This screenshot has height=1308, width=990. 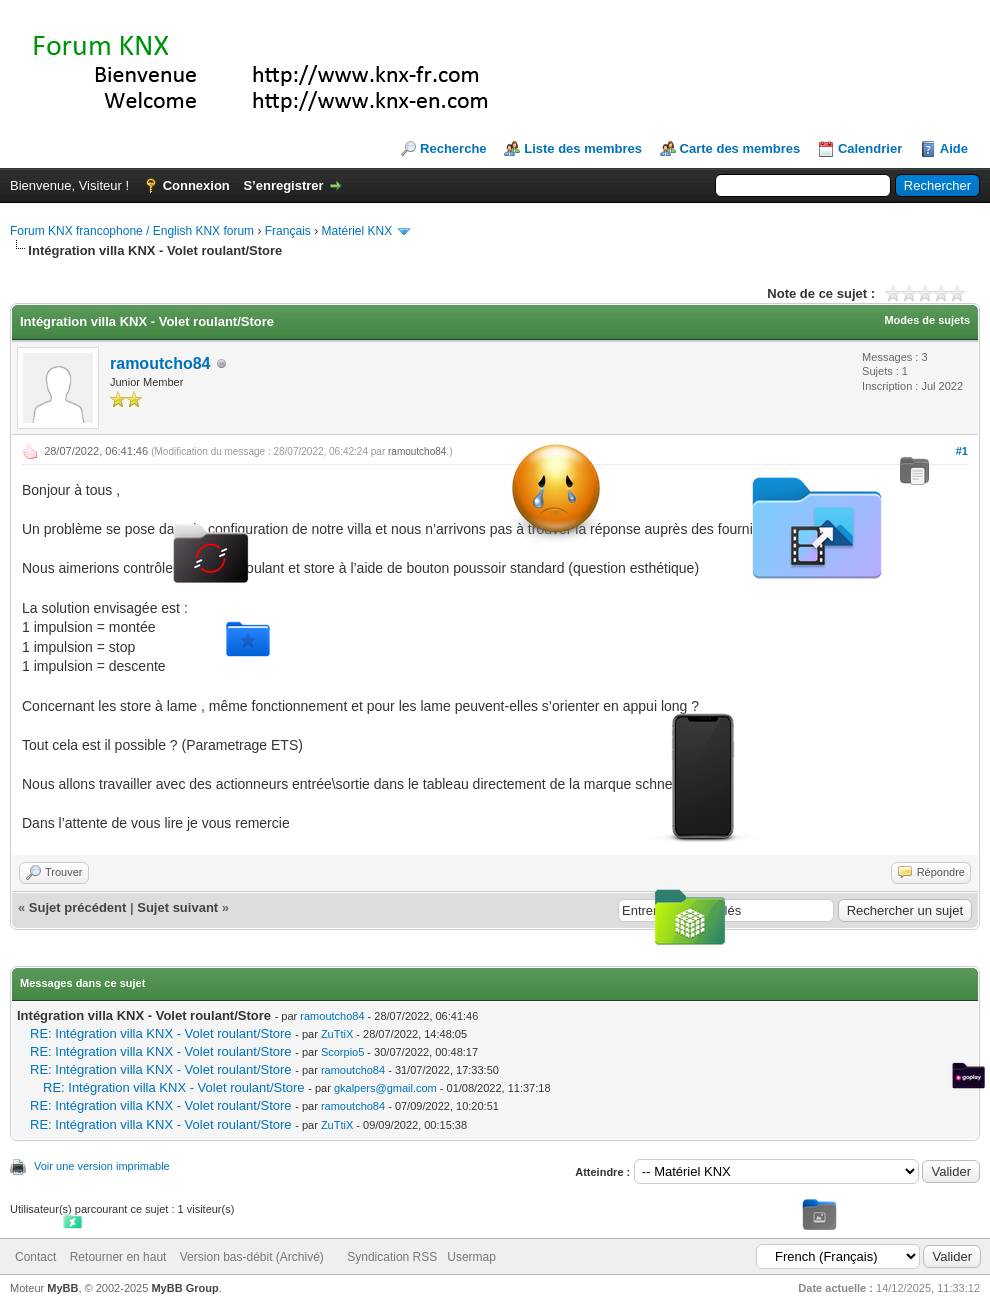 I want to click on indicates sadness or disappointment in a reaction, so click(x=556, y=492).